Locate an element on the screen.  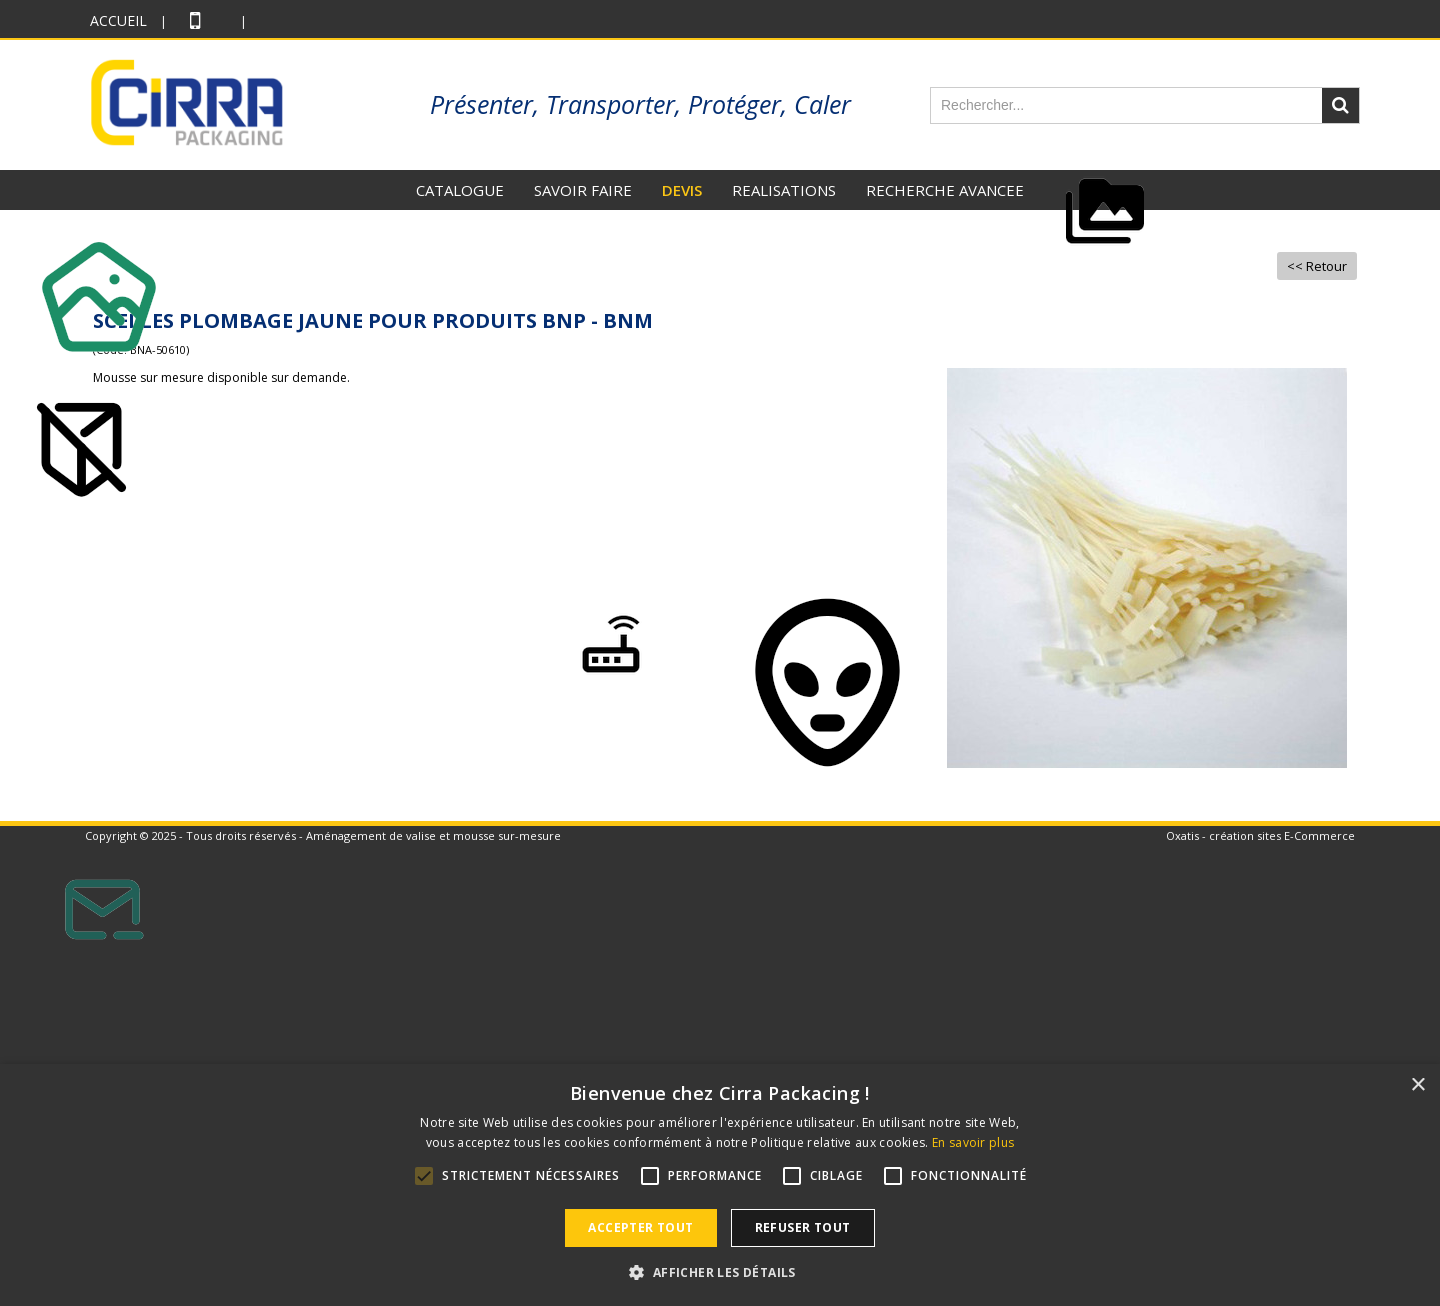
disable light refraction or spectrum effects is located at coordinates (81, 447).